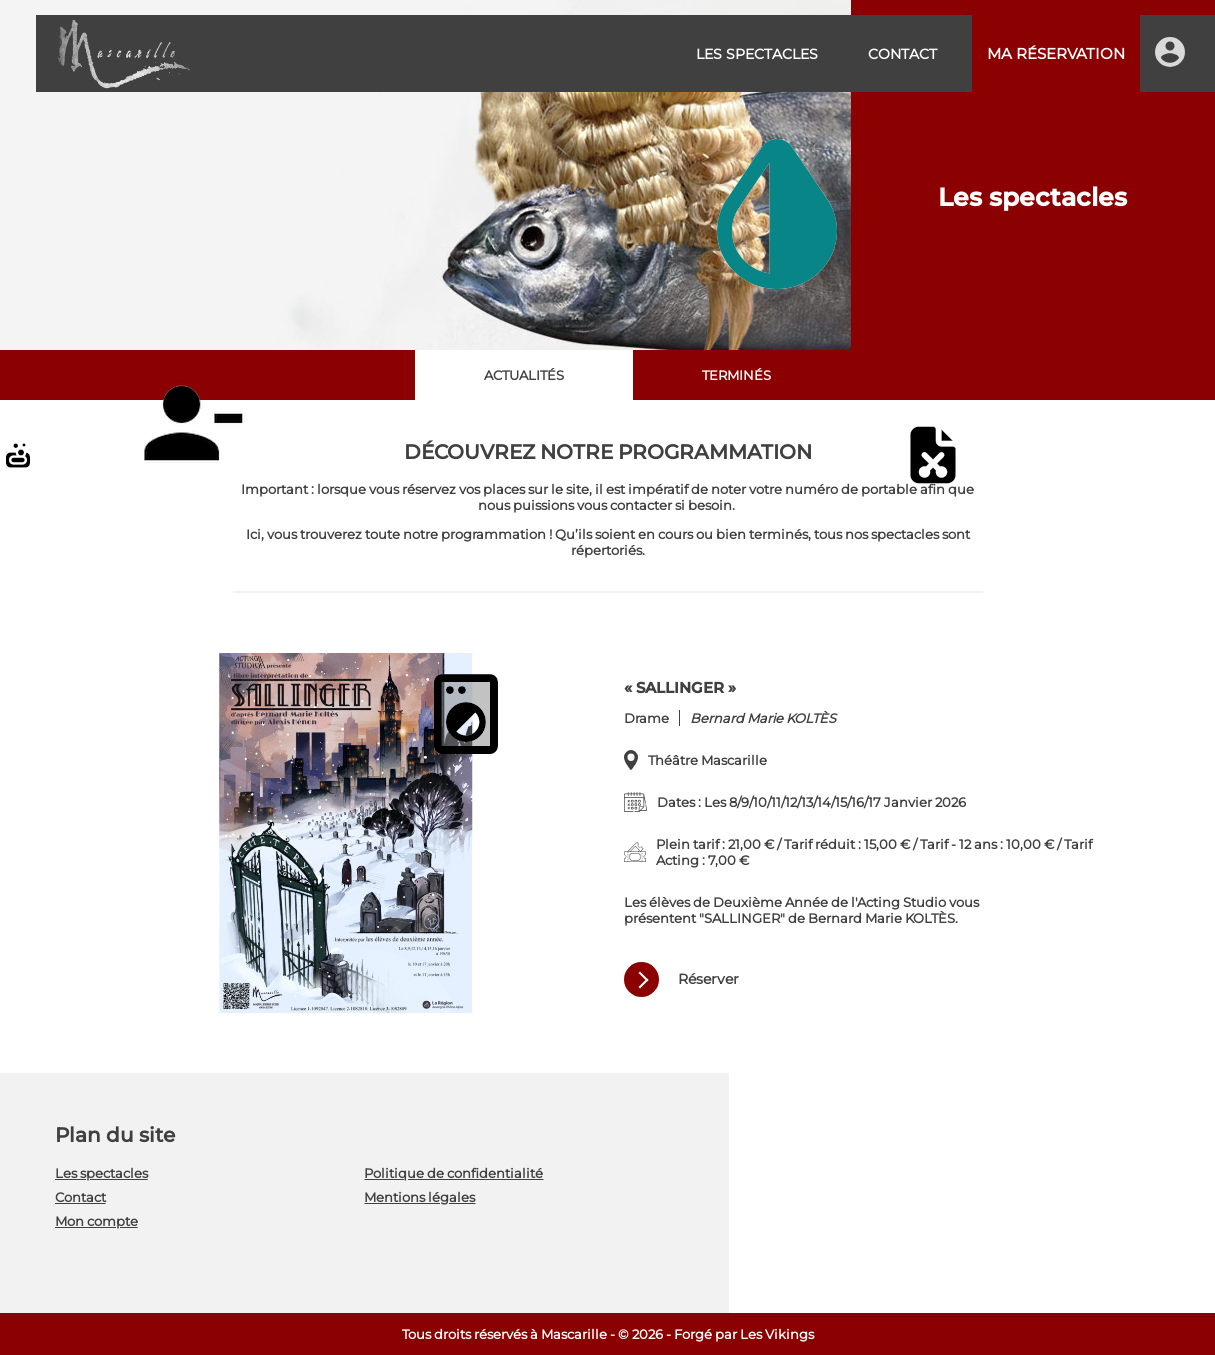 This screenshot has height=1355, width=1215. I want to click on indicates hand washing or hygiene station, so click(18, 457).